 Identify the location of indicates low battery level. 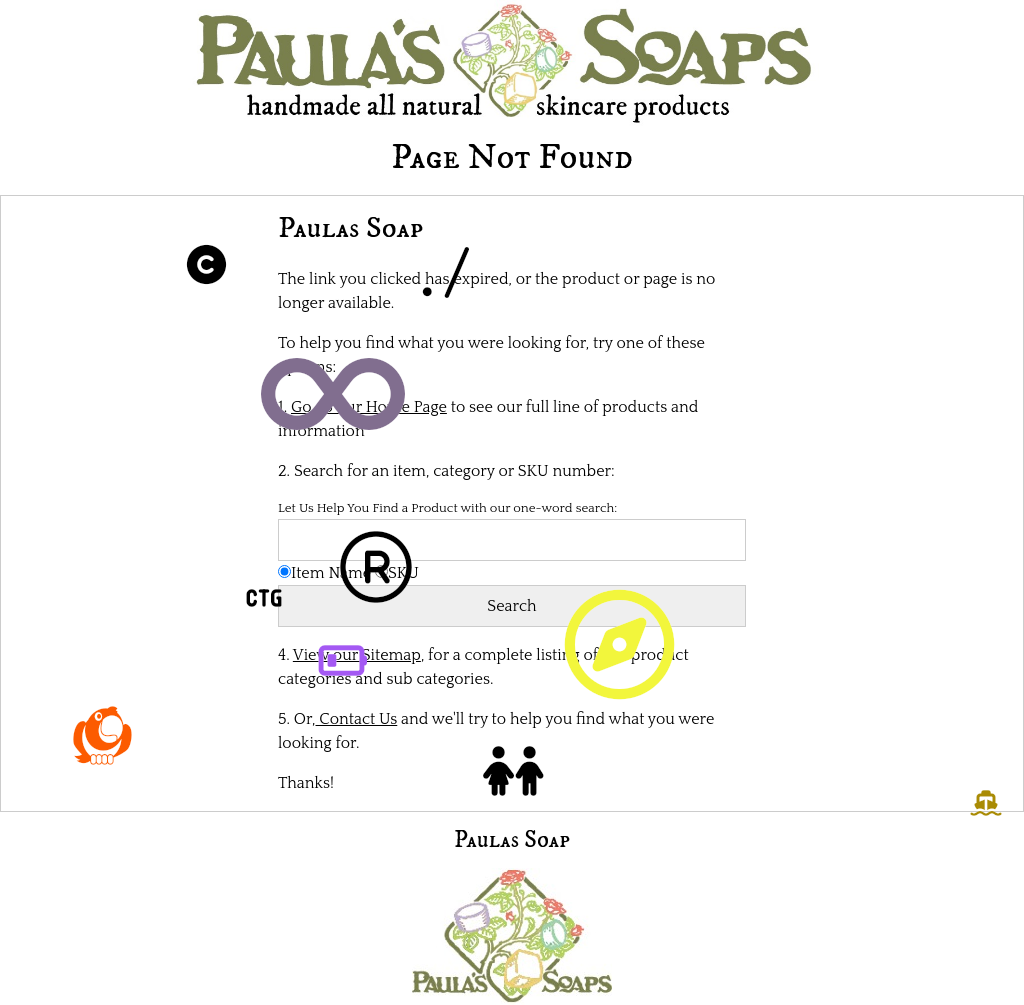
(341, 660).